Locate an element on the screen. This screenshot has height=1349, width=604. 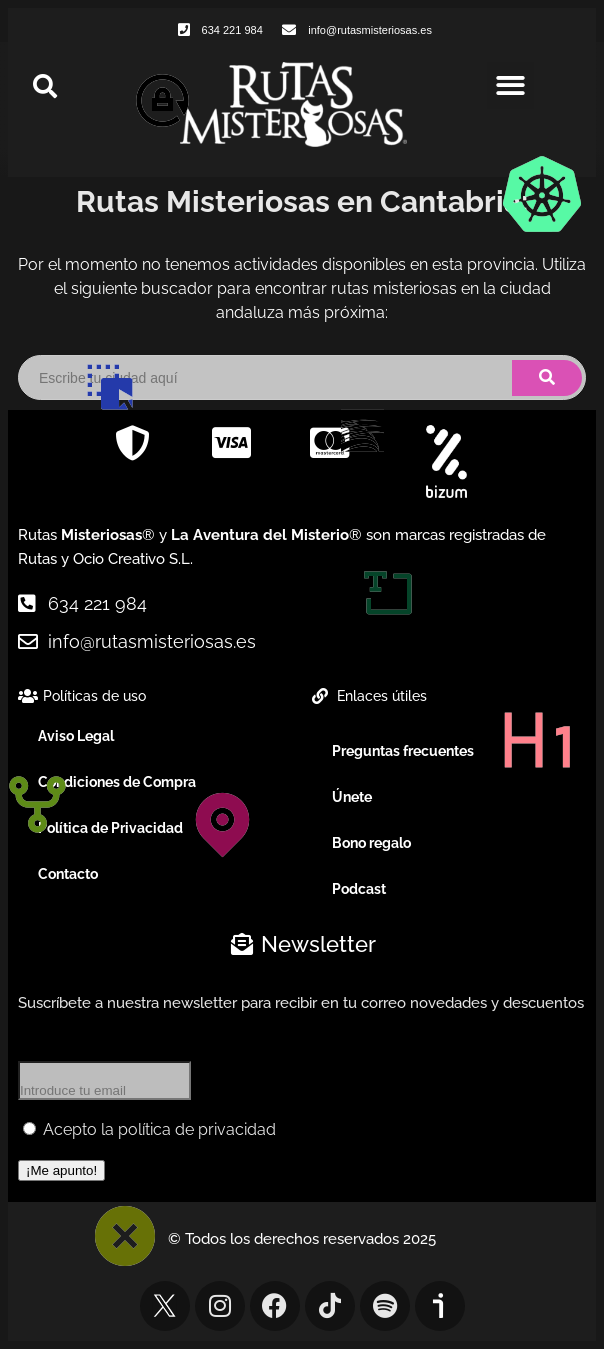
fork a repository is located at coordinates (37, 804).